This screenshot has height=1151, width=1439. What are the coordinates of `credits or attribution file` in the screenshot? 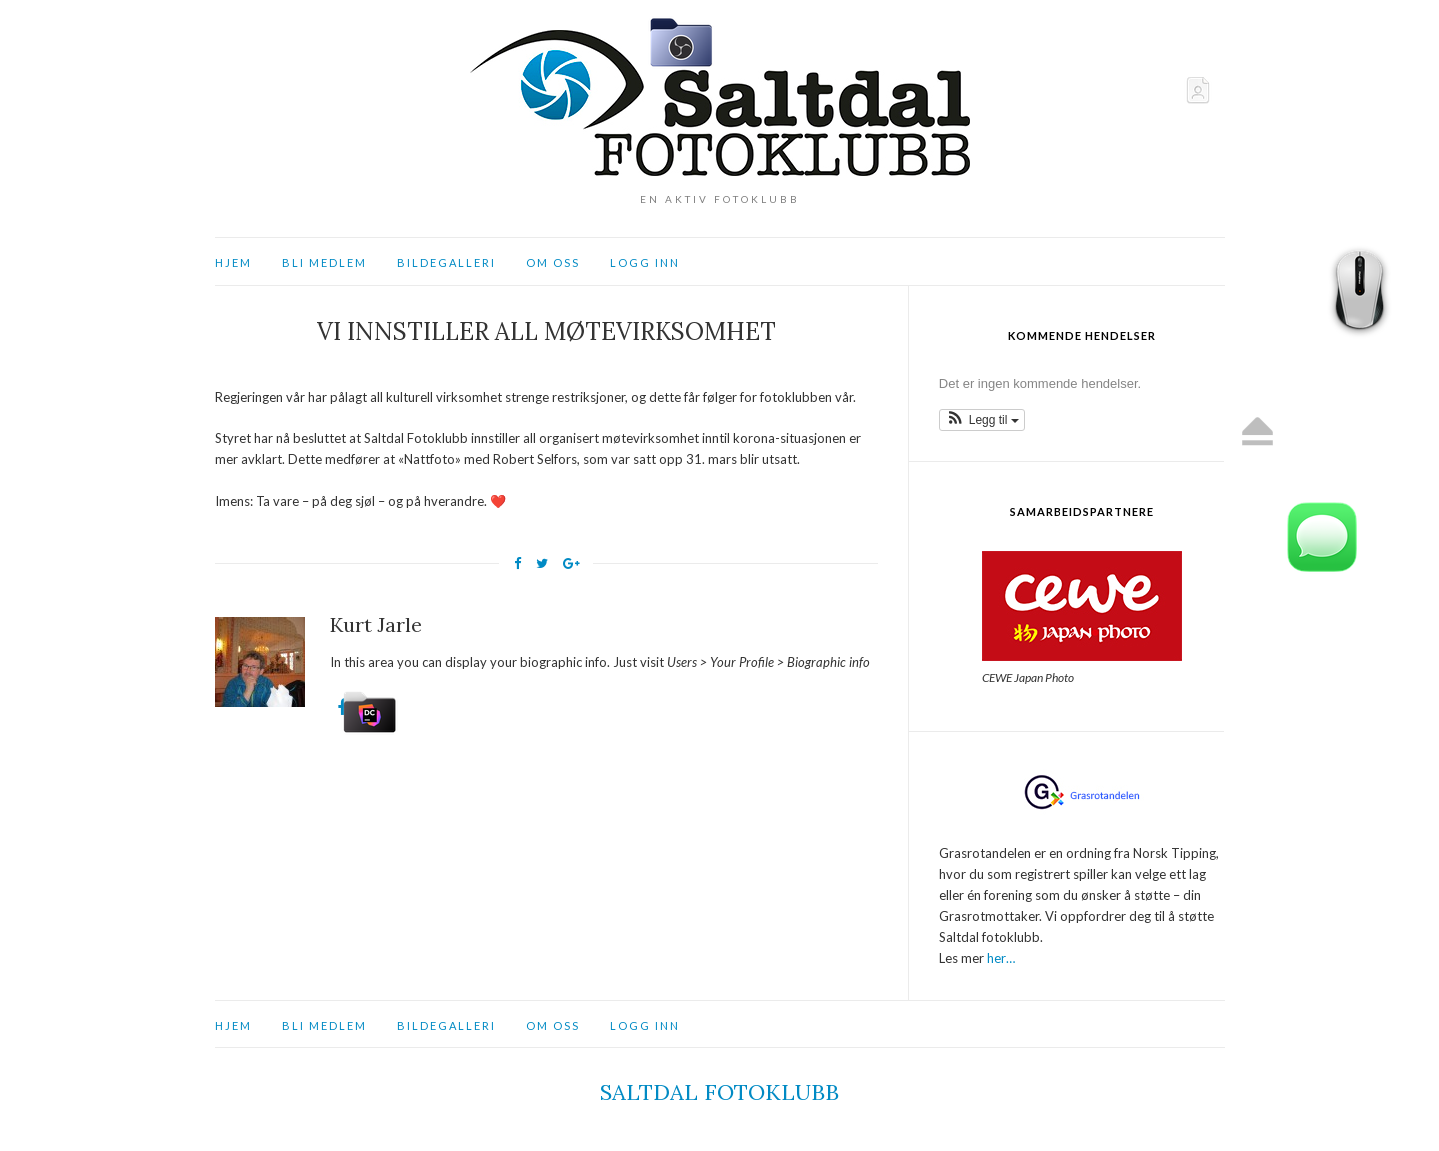 It's located at (1198, 90).